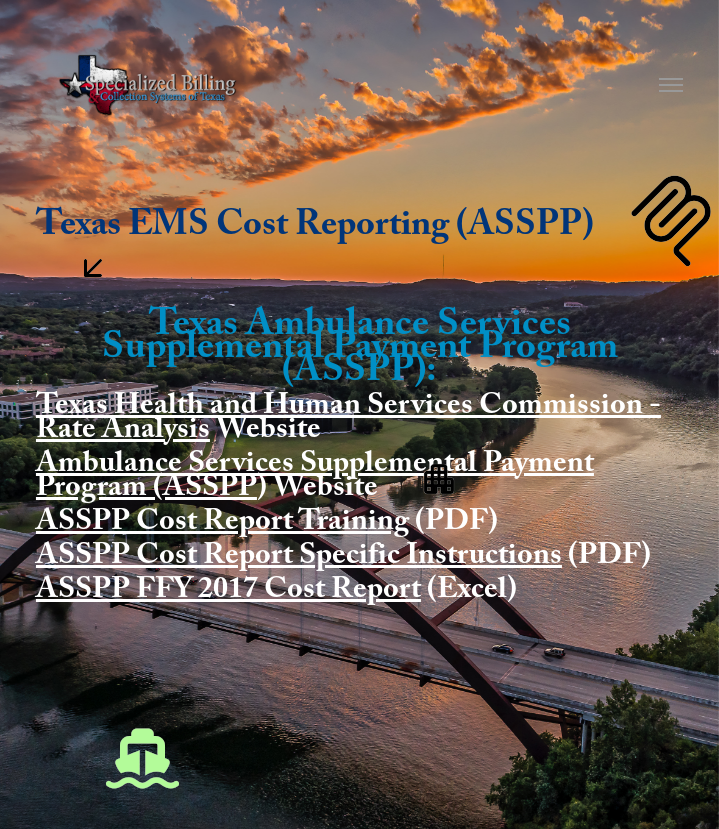 This screenshot has width=719, height=829. What do you see at coordinates (671, 220) in the screenshot?
I see `connect to model context protocol services` at bounding box center [671, 220].